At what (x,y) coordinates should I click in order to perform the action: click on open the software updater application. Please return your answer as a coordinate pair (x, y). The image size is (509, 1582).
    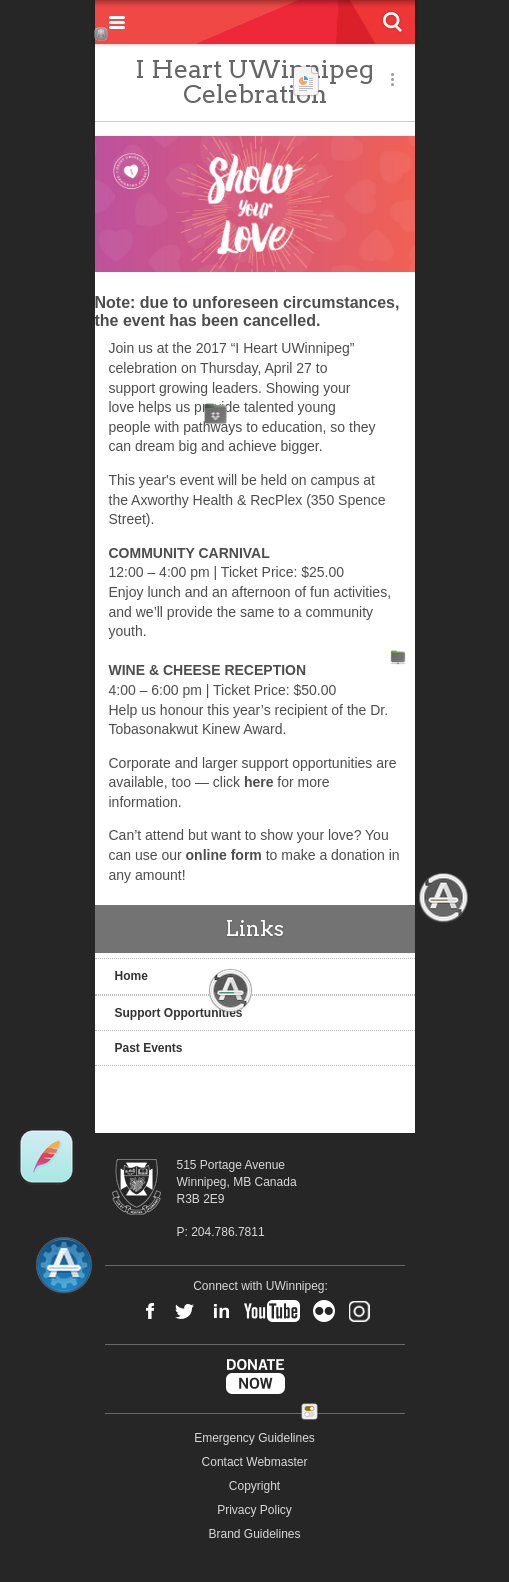
    Looking at the image, I should click on (443, 897).